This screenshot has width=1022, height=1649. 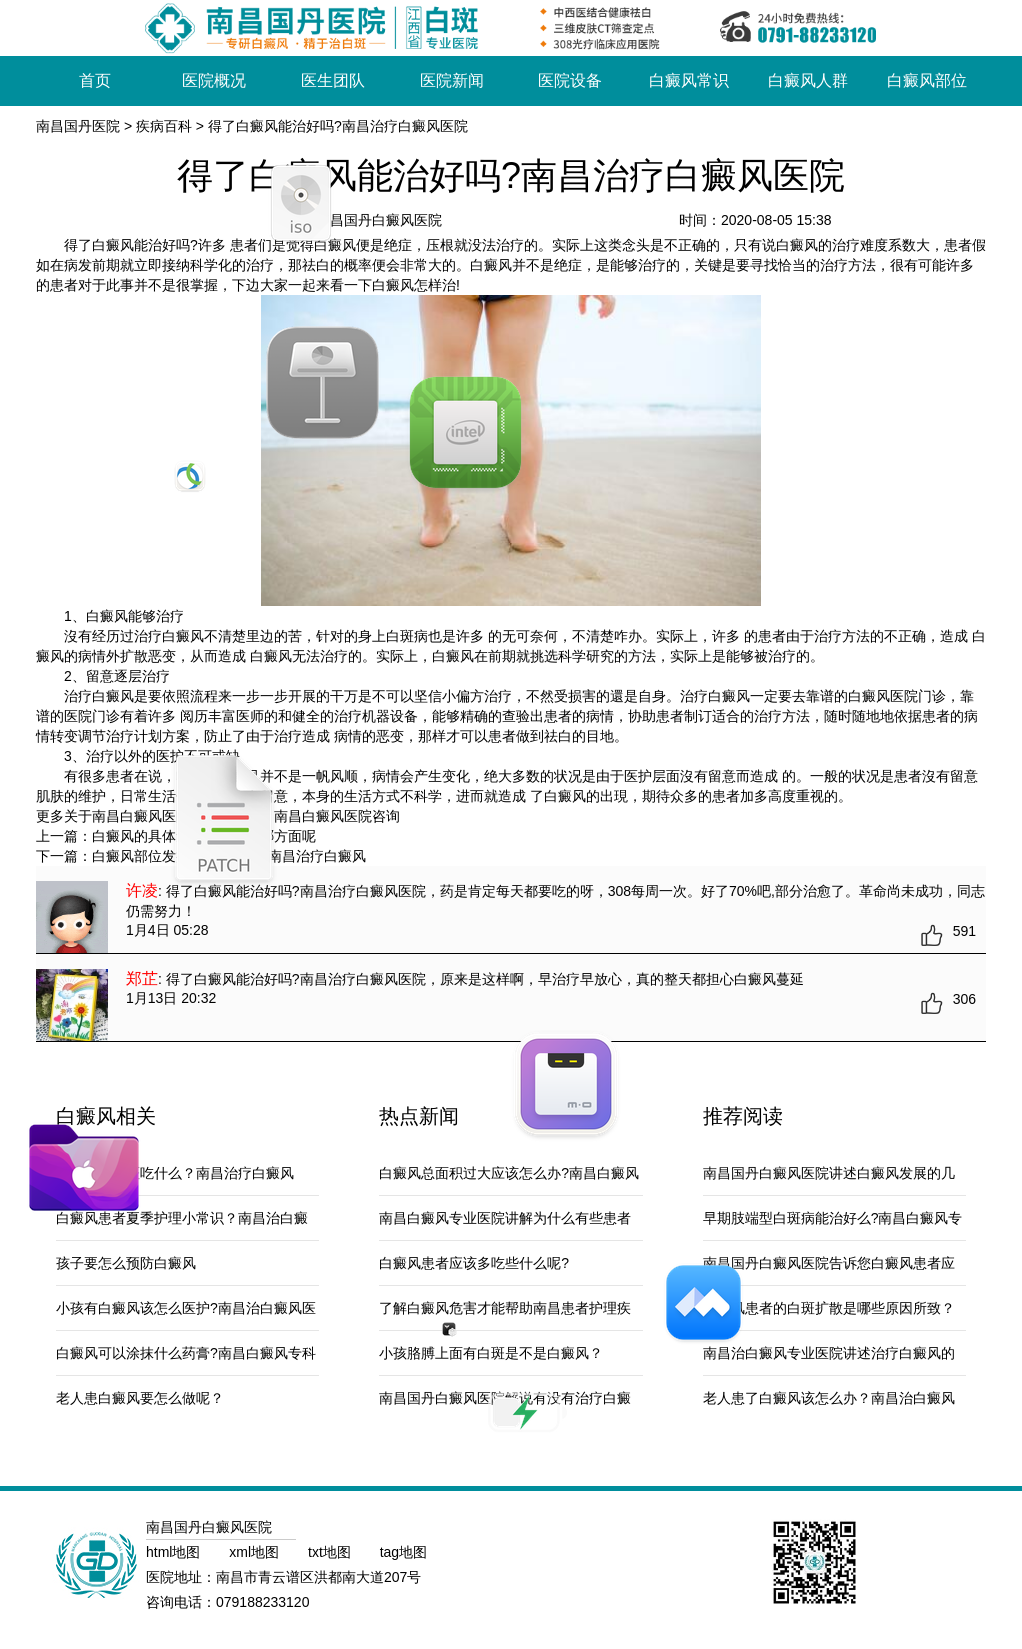 I want to click on open meeting or video conferencing app, so click(x=703, y=1302).